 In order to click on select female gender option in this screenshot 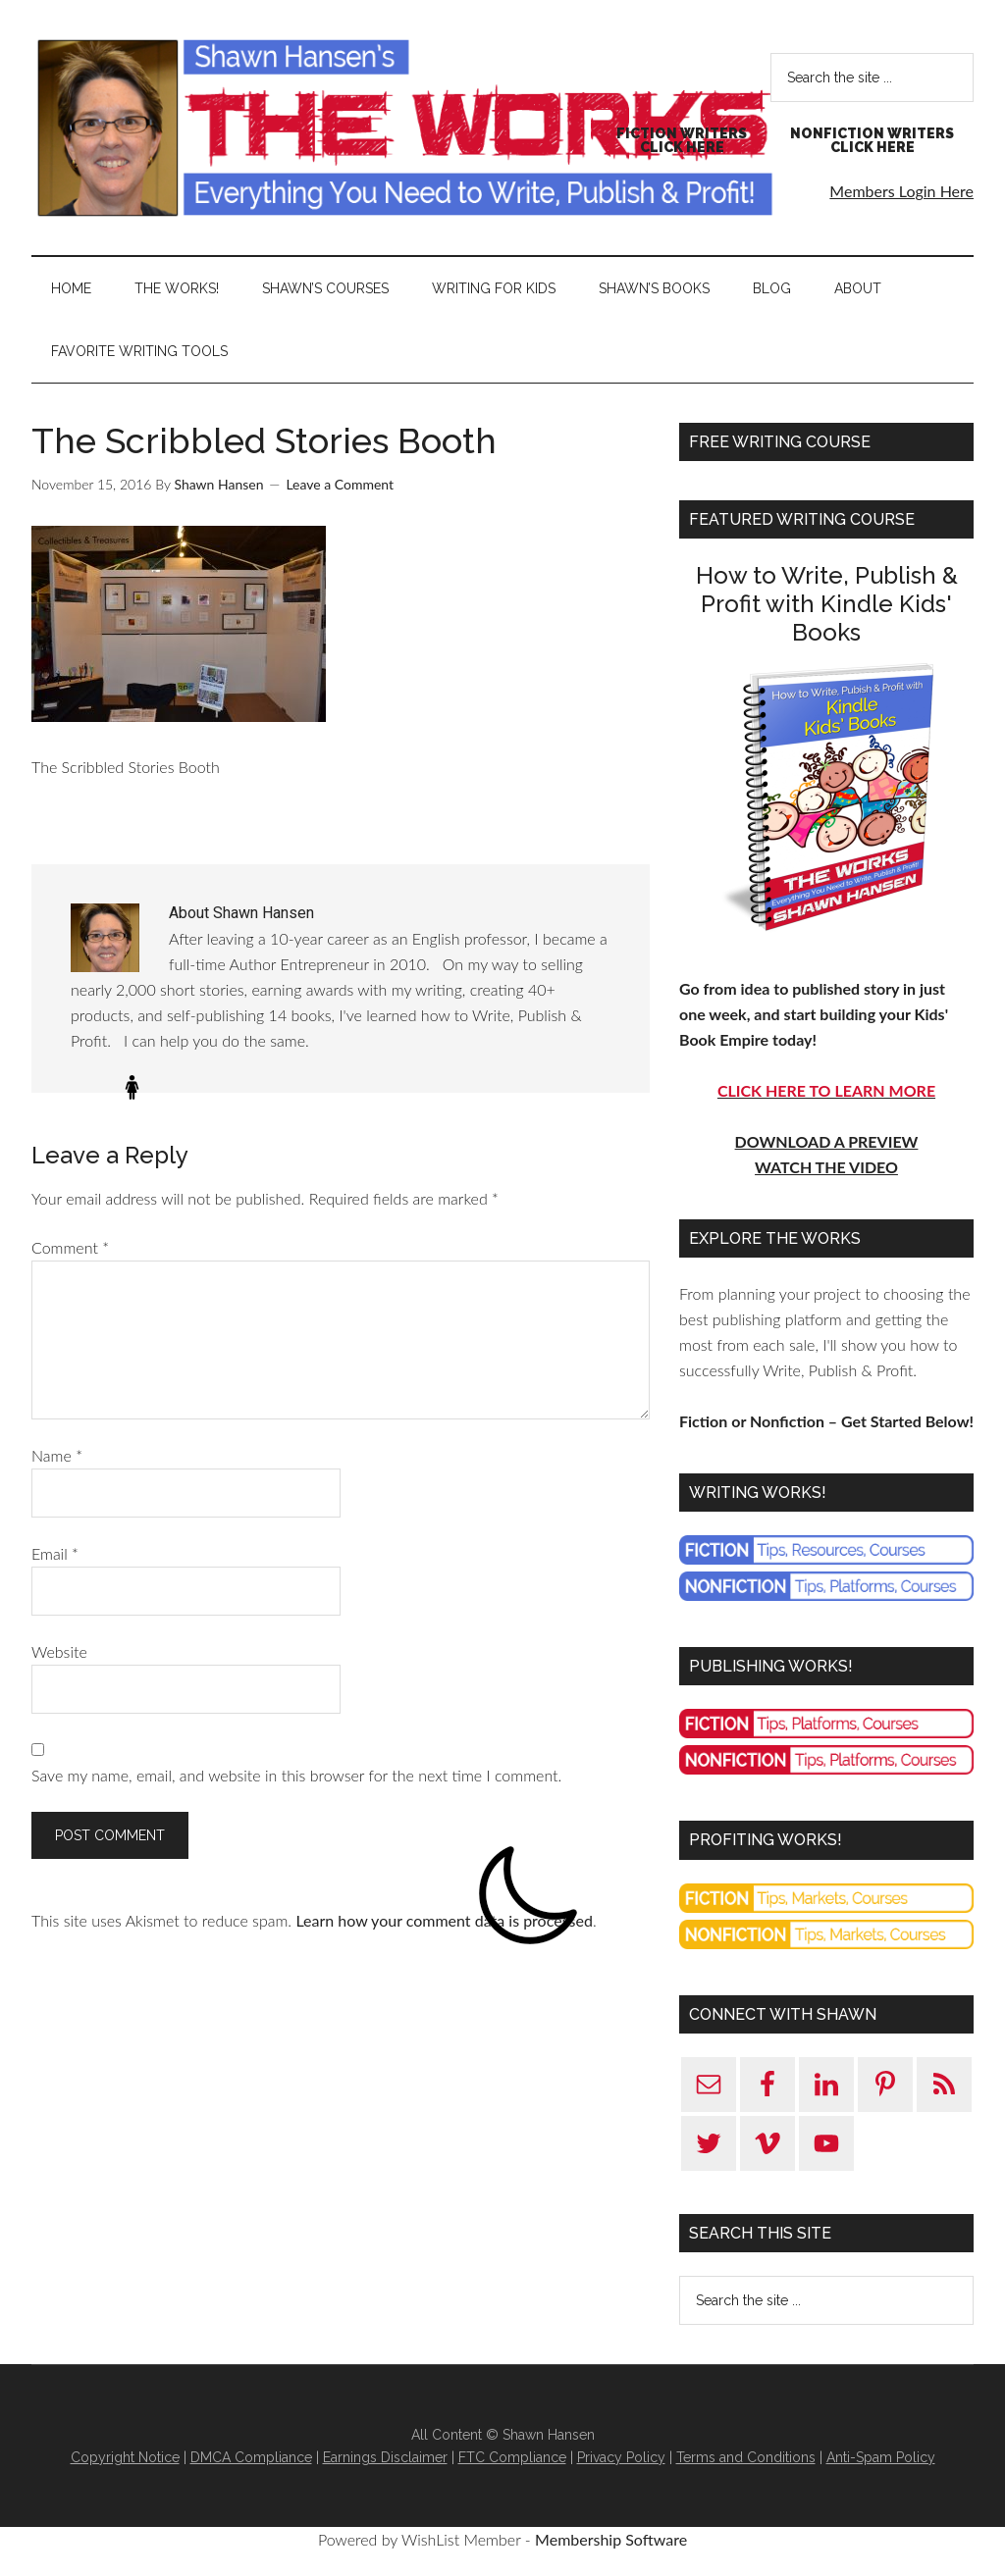, I will do `click(132, 1087)`.